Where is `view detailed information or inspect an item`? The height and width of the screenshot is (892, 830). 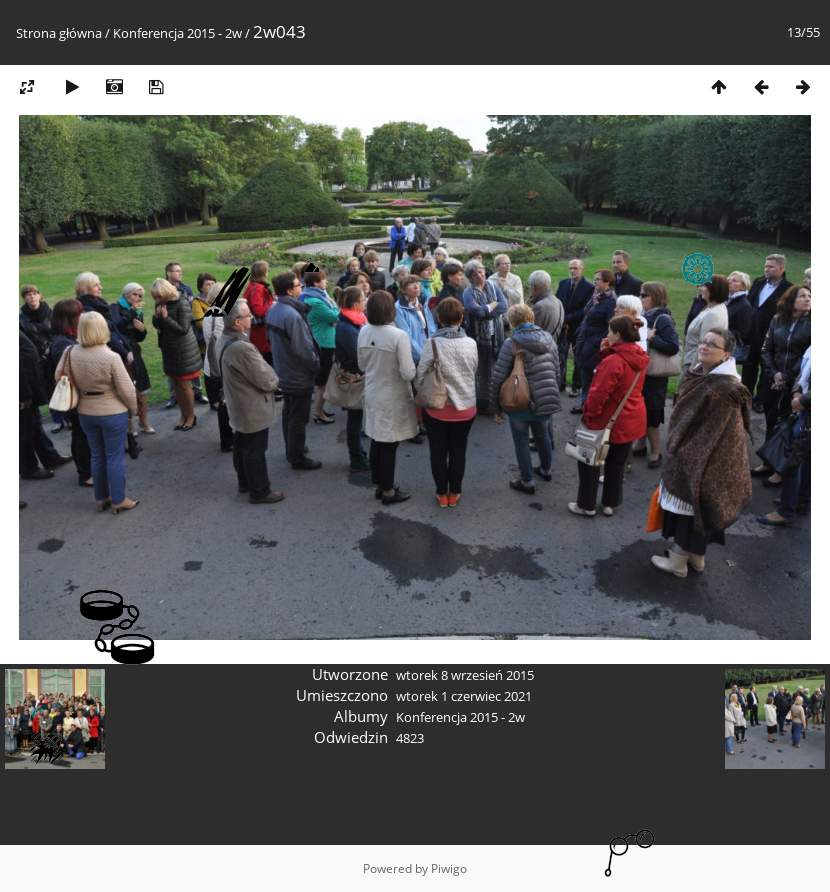
view detailed information or inspect an item is located at coordinates (629, 853).